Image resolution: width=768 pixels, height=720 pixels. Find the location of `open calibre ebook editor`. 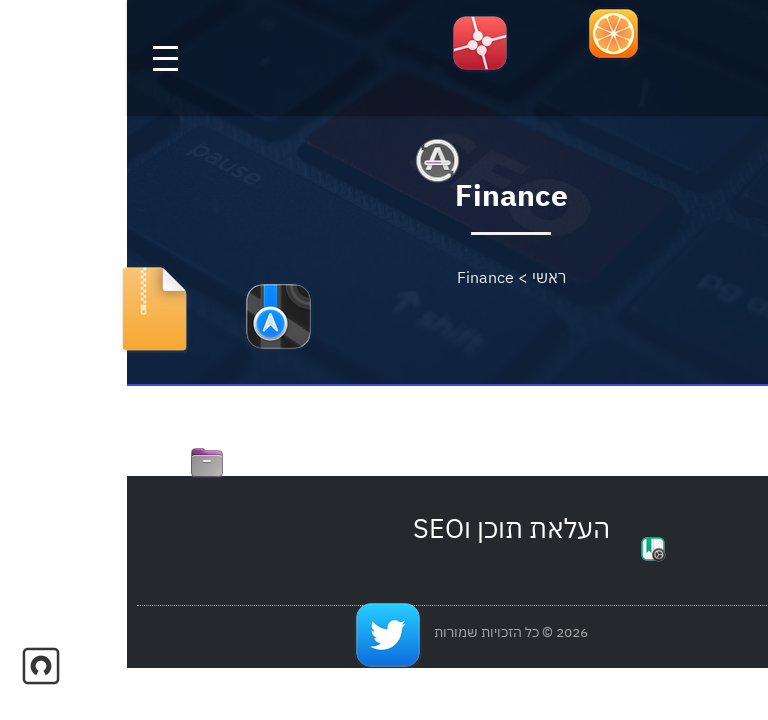

open calibre ebook editor is located at coordinates (653, 549).